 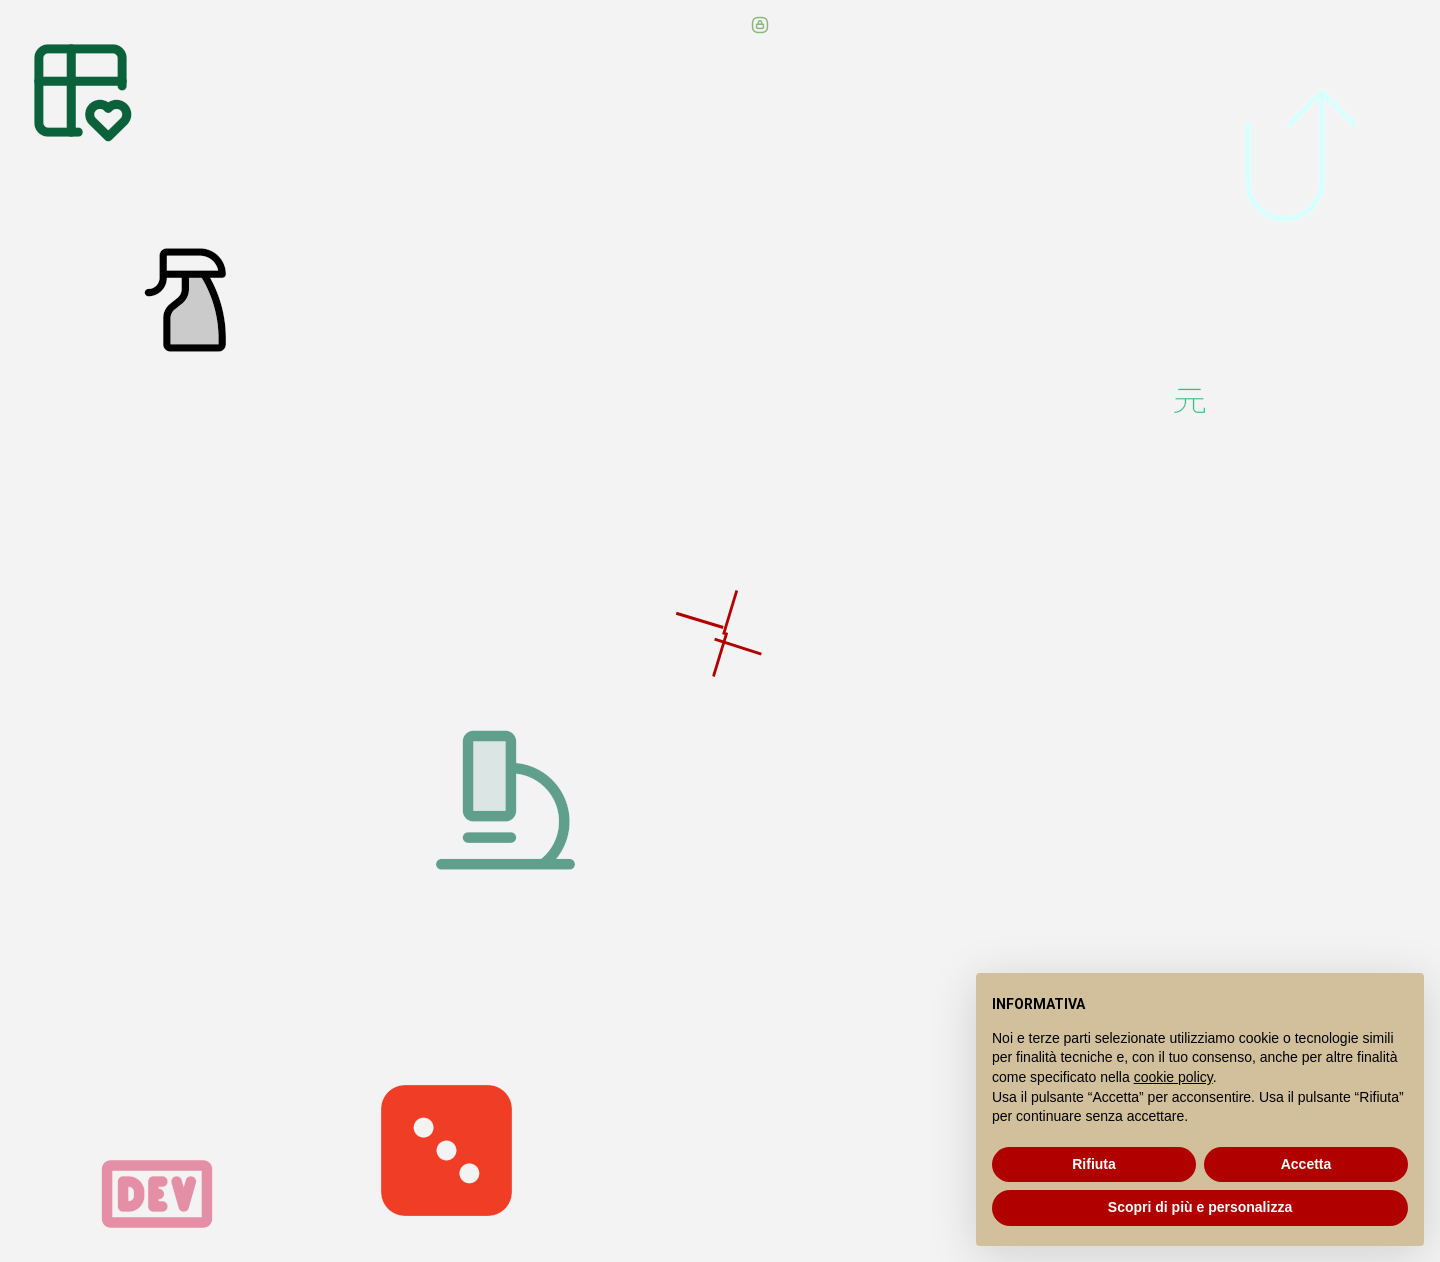 I want to click on access cleaning or household supplies, so click(x=189, y=300).